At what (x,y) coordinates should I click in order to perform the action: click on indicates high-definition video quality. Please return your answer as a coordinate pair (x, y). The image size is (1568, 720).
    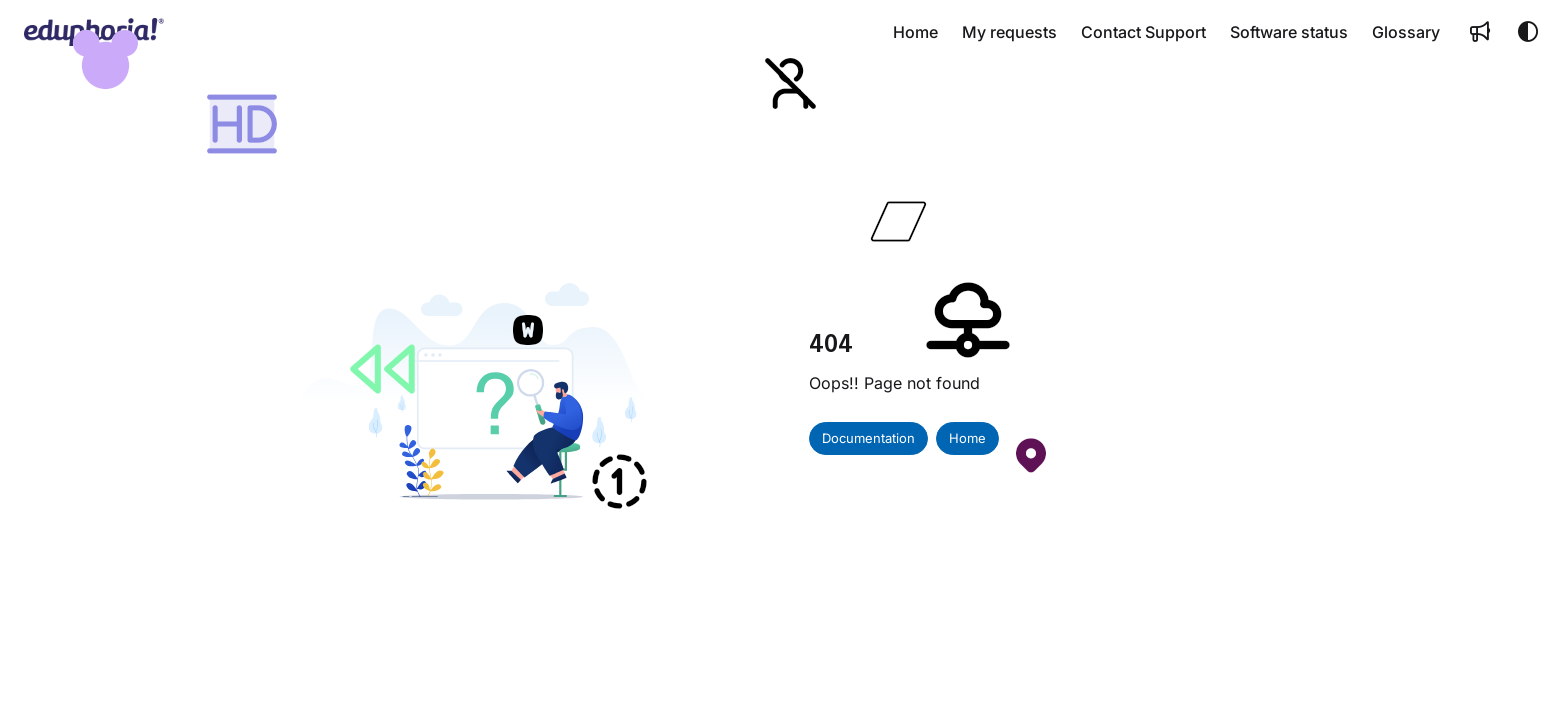
    Looking at the image, I should click on (242, 124).